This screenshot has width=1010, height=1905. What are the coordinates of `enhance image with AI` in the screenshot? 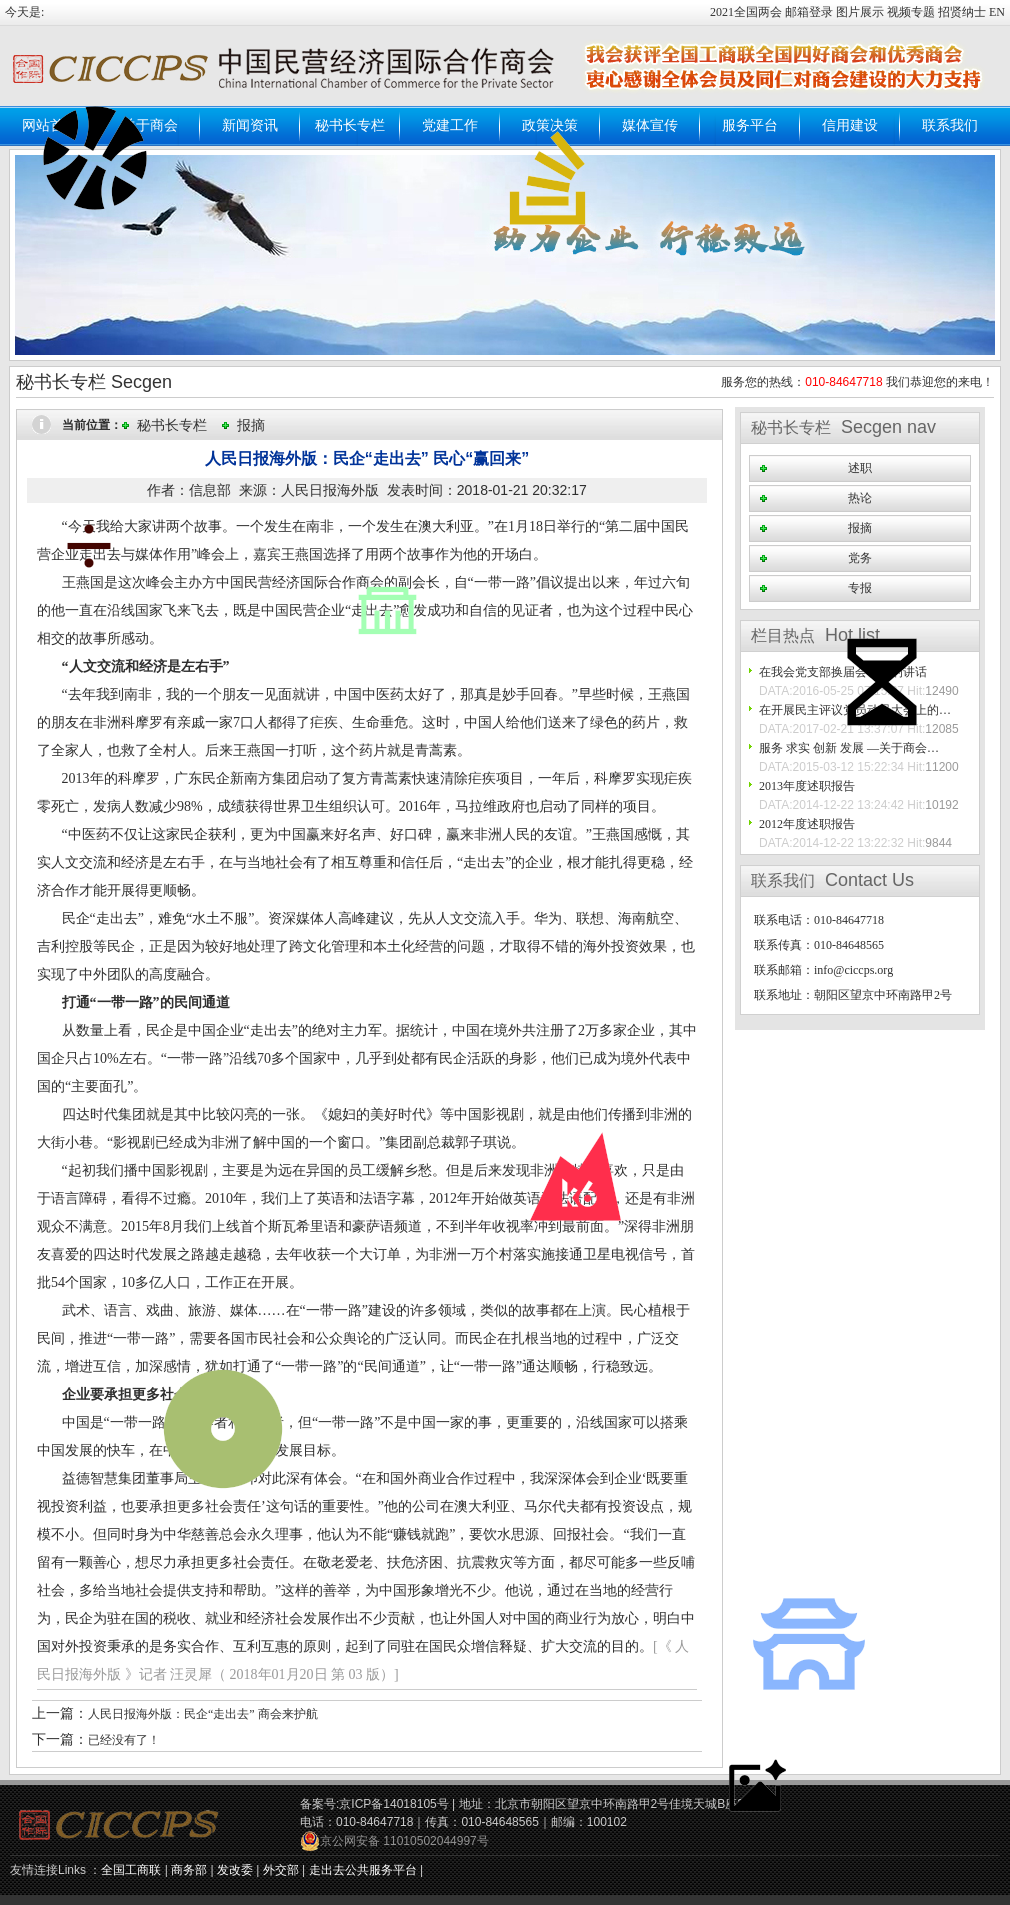 It's located at (755, 1788).